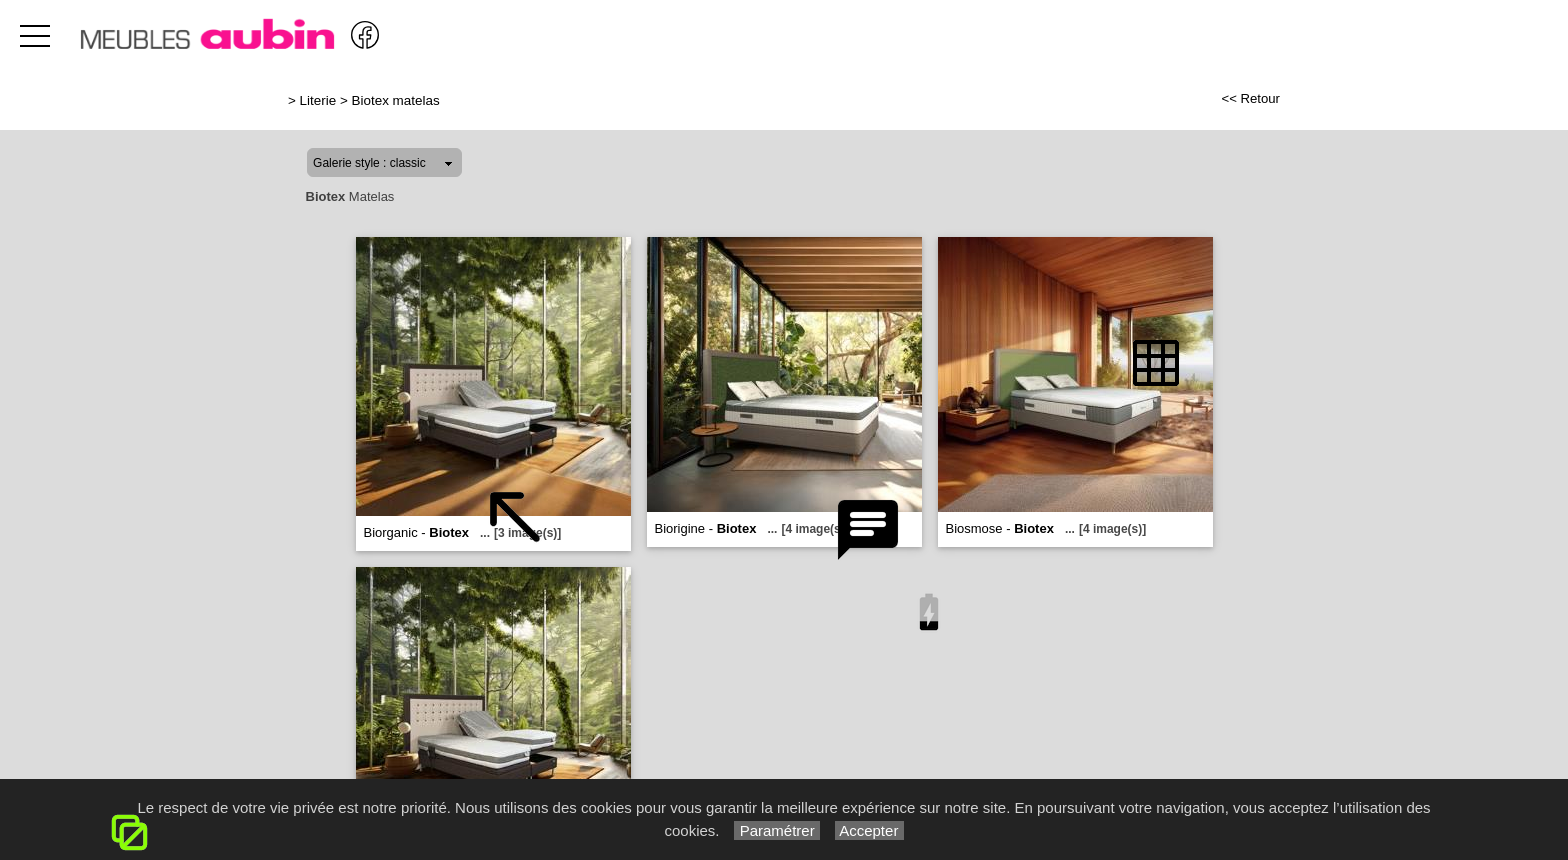 This screenshot has width=1568, height=860. Describe the element at coordinates (514, 516) in the screenshot. I see `navigate to the northwest direction` at that location.